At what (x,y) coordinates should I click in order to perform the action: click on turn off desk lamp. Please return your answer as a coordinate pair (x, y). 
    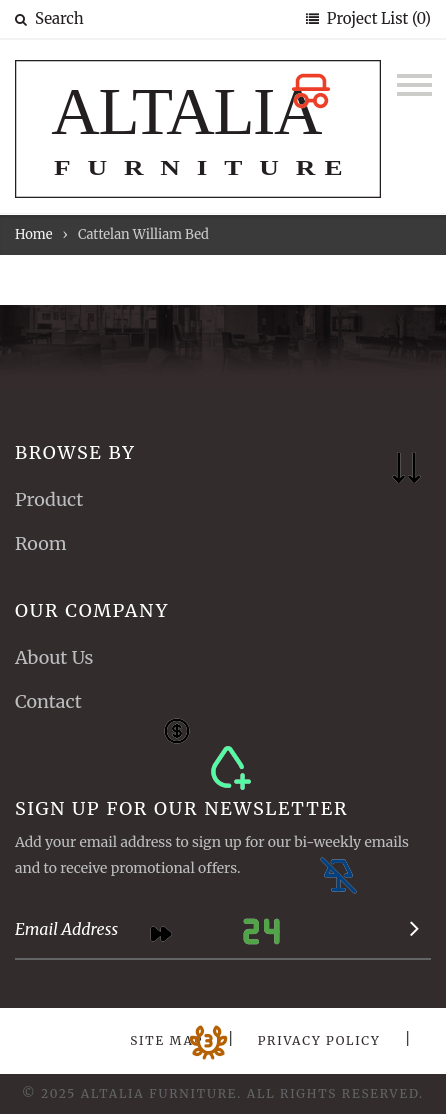
    Looking at the image, I should click on (338, 875).